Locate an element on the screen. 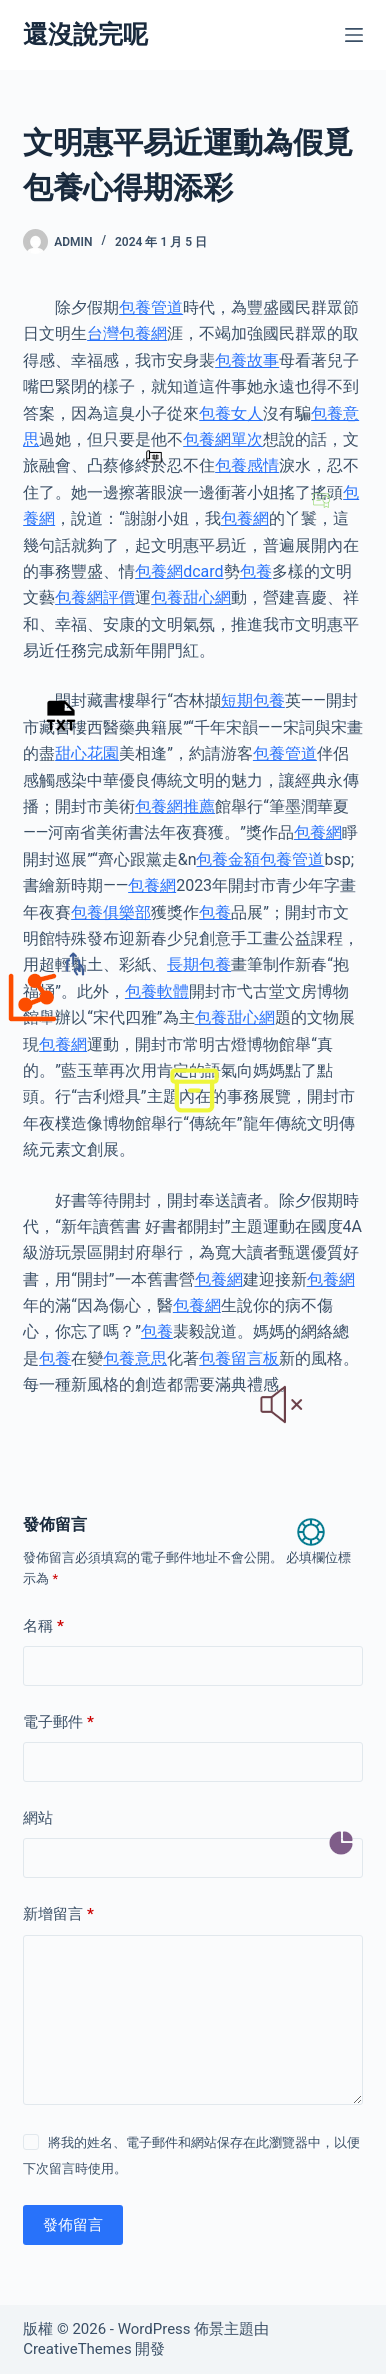 The width and height of the screenshot is (386, 2374). deposit or transfer funds is located at coordinates (74, 964).